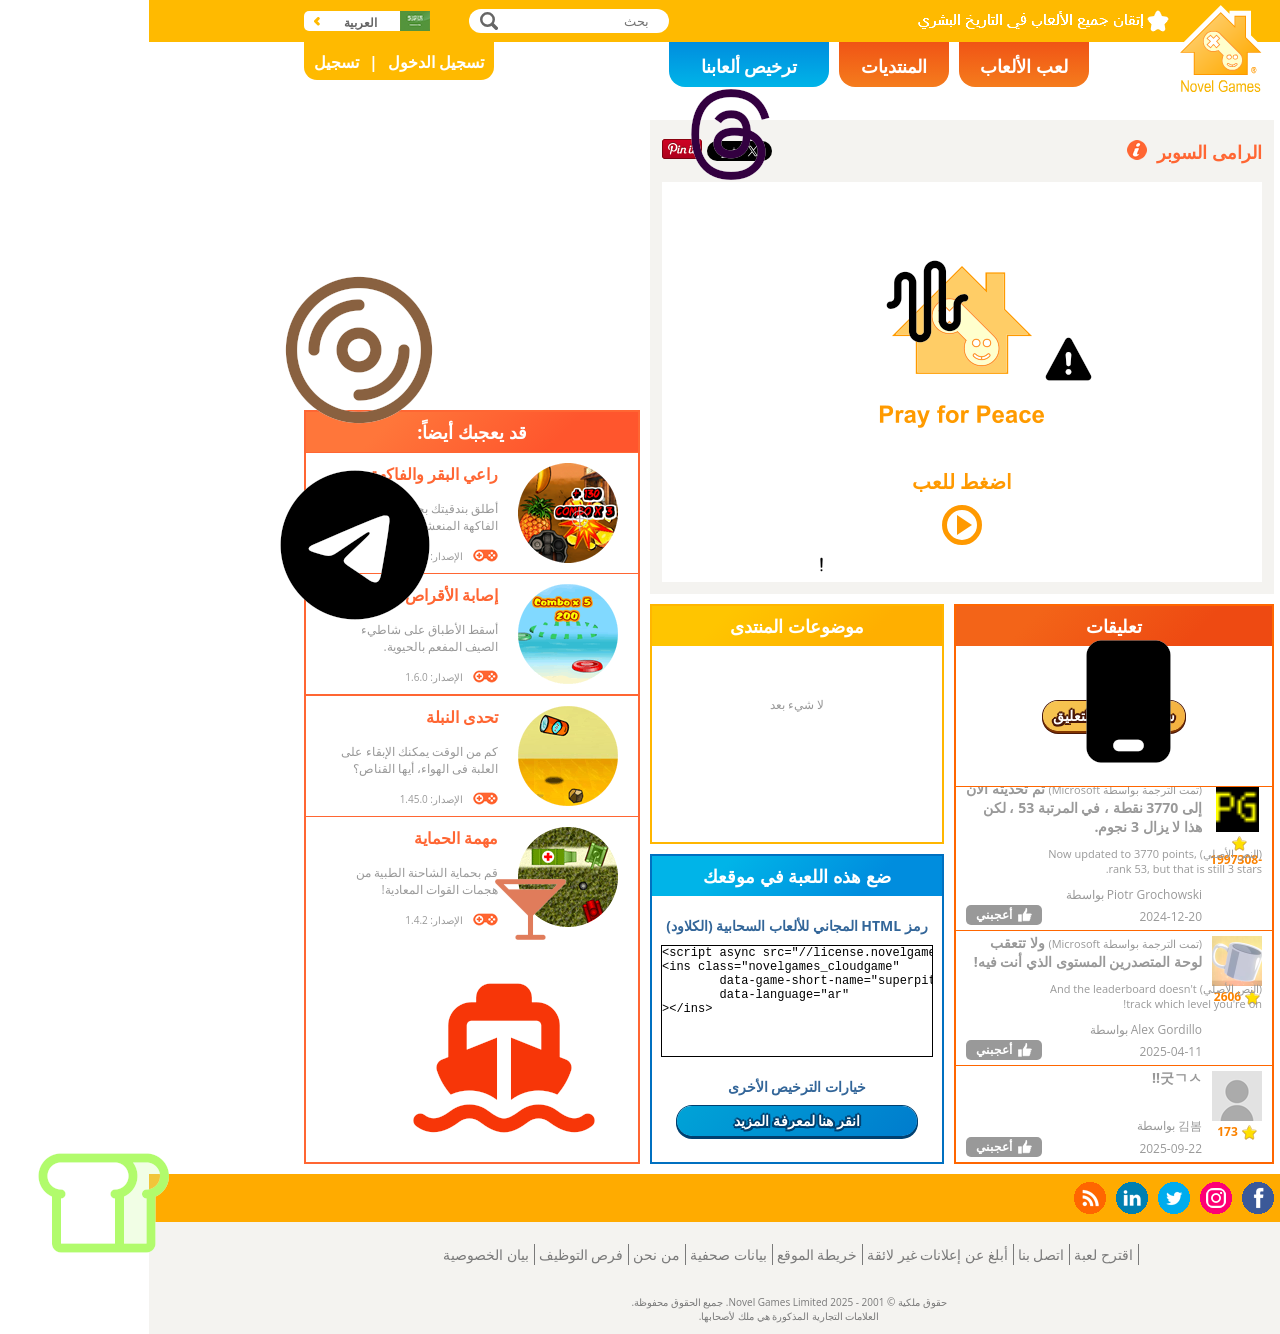  Describe the element at coordinates (106, 1203) in the screenshot. I see `browse bakery or bread products` at that location.